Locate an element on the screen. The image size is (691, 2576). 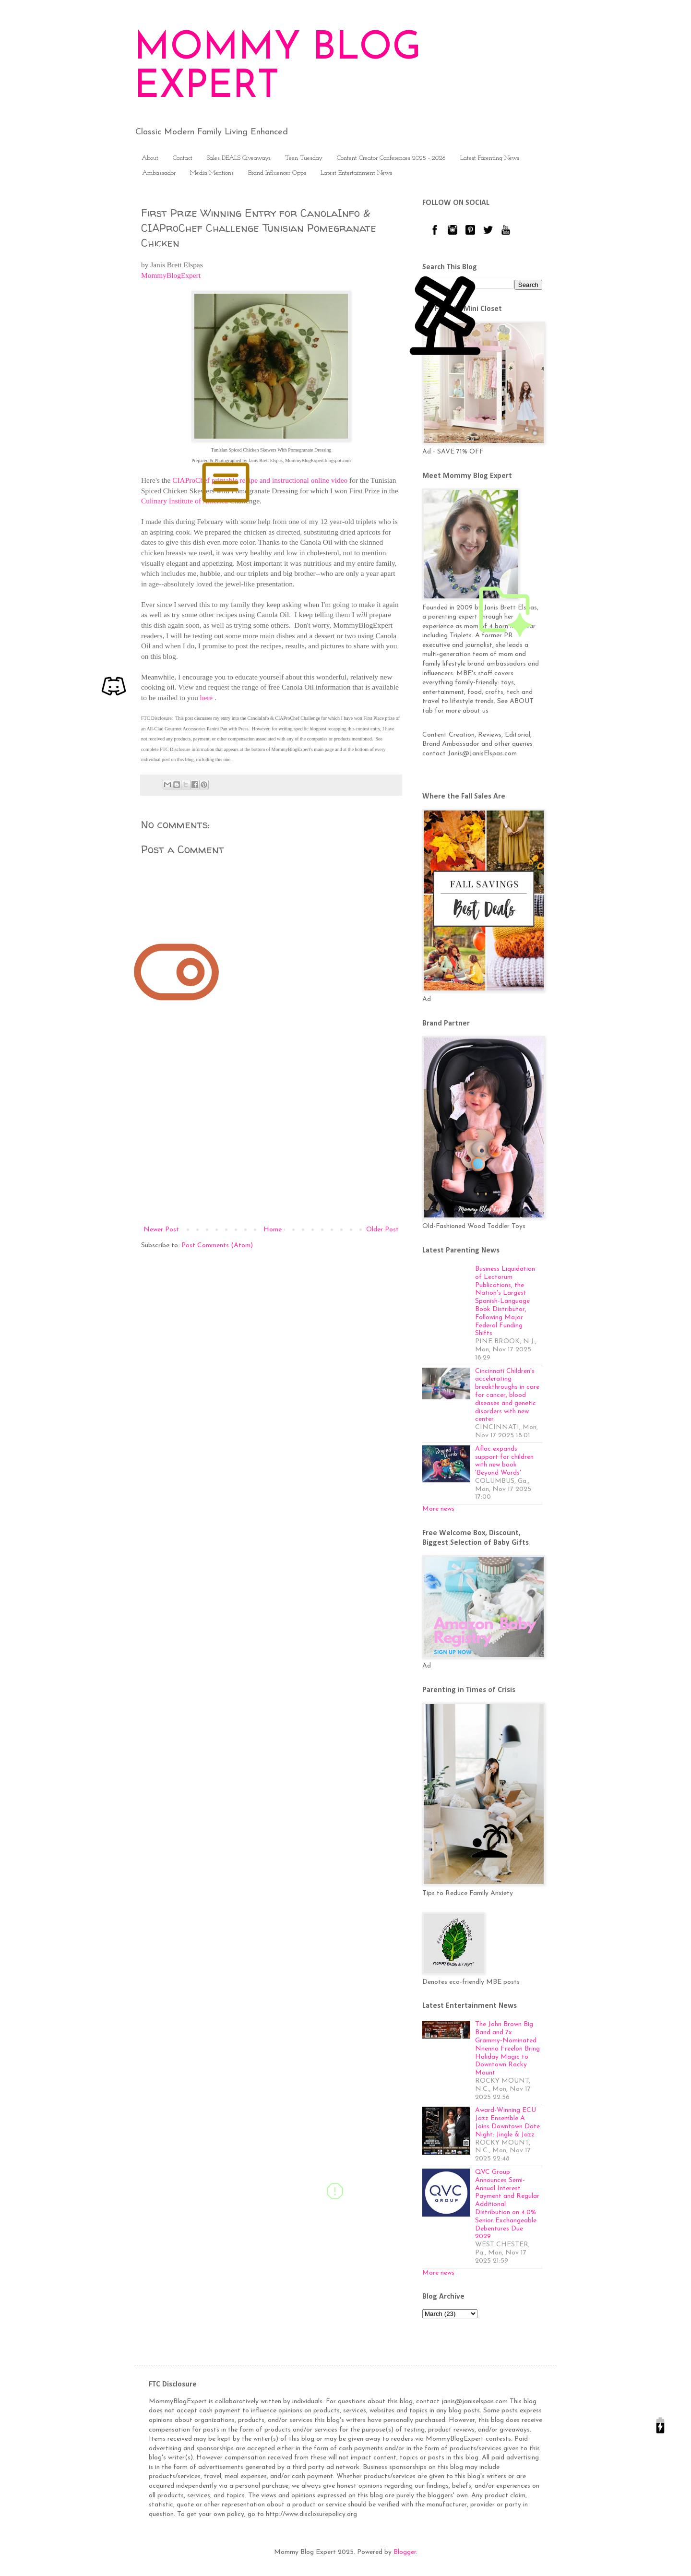
view tropical or vacation-related content is located at coordinates (489, 1841).